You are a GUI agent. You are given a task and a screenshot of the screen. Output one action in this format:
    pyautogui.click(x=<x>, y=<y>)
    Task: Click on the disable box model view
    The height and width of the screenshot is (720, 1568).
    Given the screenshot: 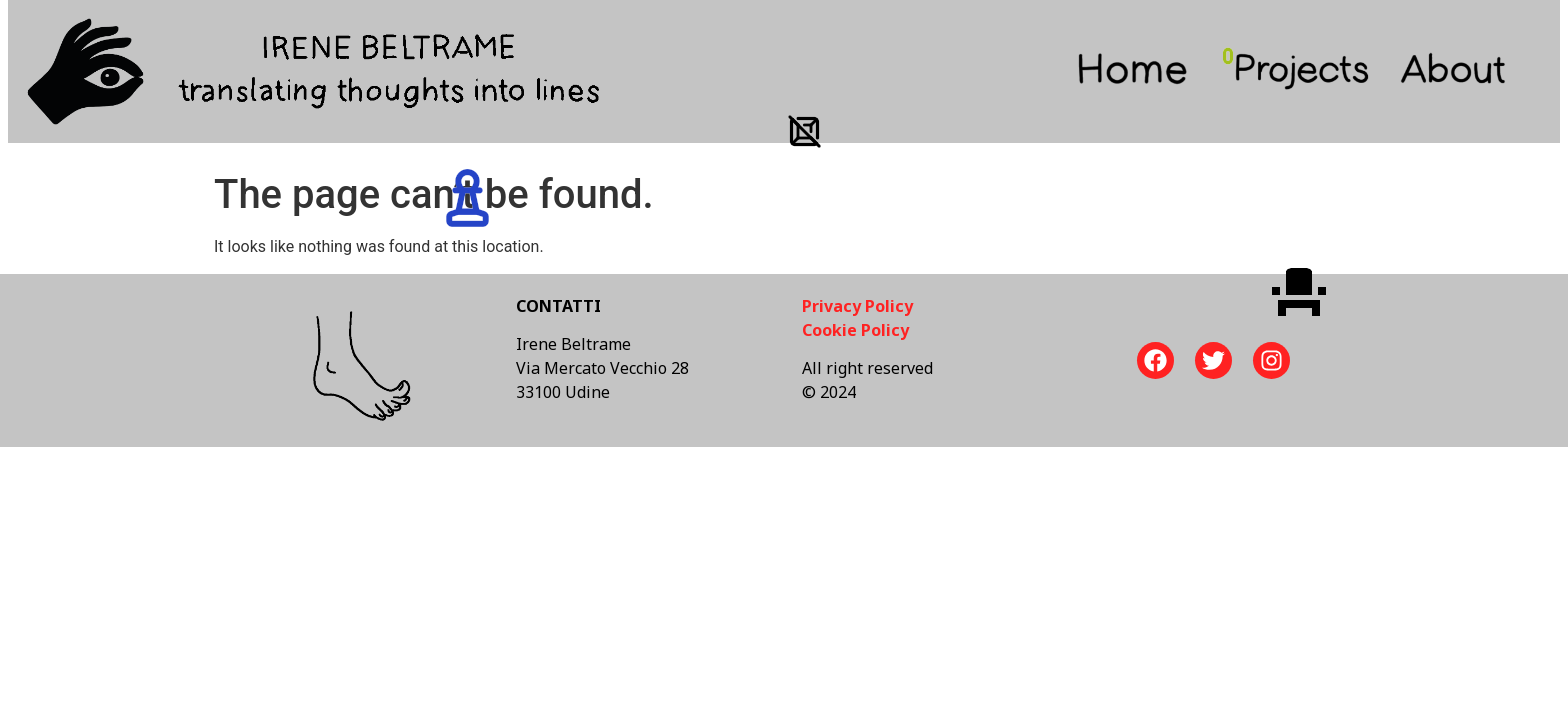 What is the action you would take?
    pyautogui.click(x=804, y=131)
    